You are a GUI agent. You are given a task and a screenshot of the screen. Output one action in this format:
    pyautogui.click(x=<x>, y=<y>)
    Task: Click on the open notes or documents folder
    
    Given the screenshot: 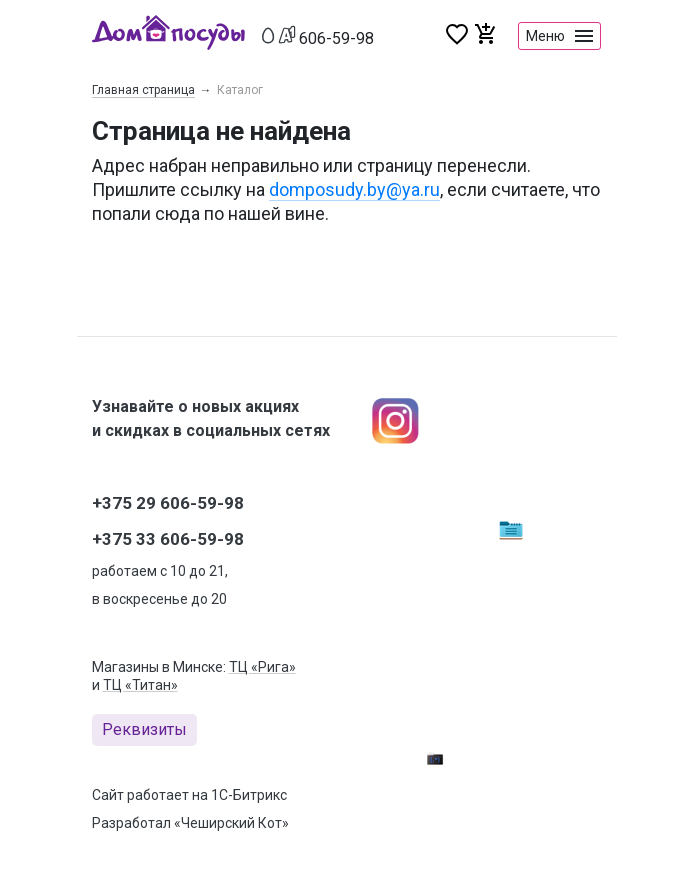 What is the action you would take?
    pyautogui.click(x=511, y=531)
    